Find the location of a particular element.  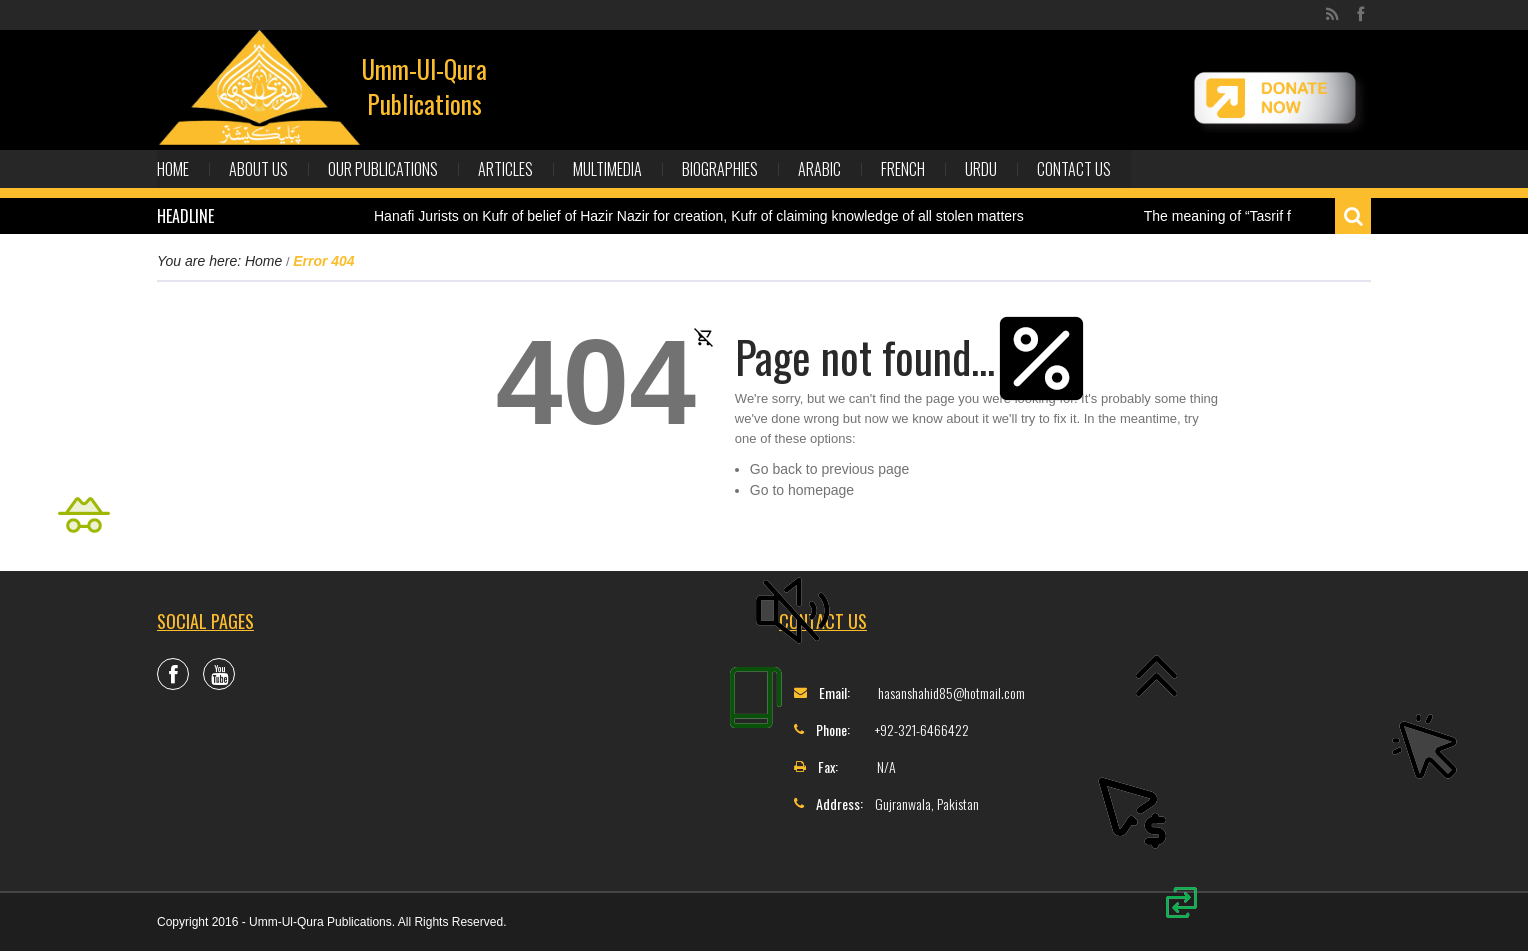

remove item from shopping cart is located at coordinates (704, 337).